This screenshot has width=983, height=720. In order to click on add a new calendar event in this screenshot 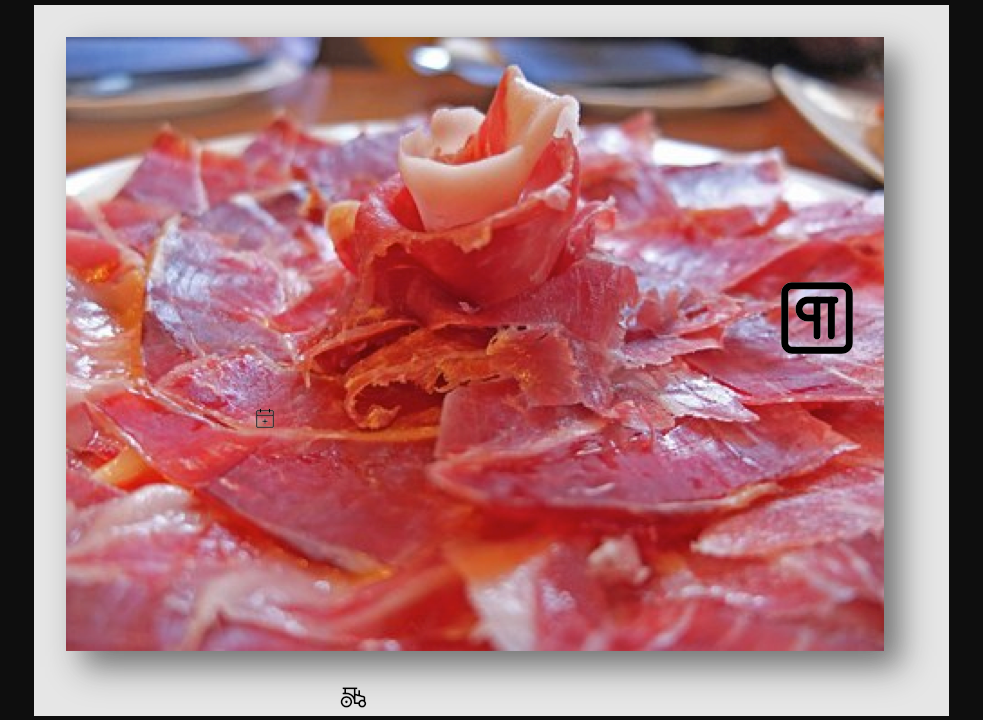, I will do `click(265, 419)`.